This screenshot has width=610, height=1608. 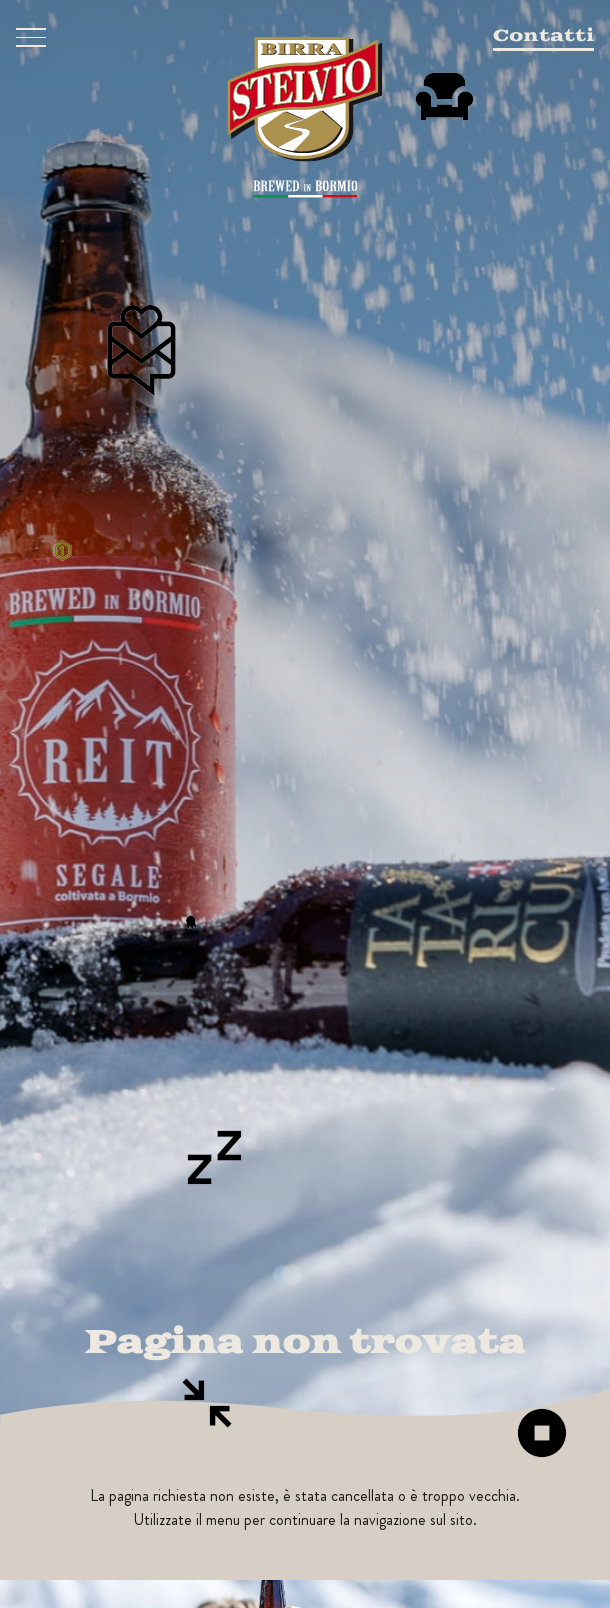 What do you see at coordinates (214, 1157) in the screenshot?
I see `indicates sleep or rest mode` at bounding box center [214, 1157].